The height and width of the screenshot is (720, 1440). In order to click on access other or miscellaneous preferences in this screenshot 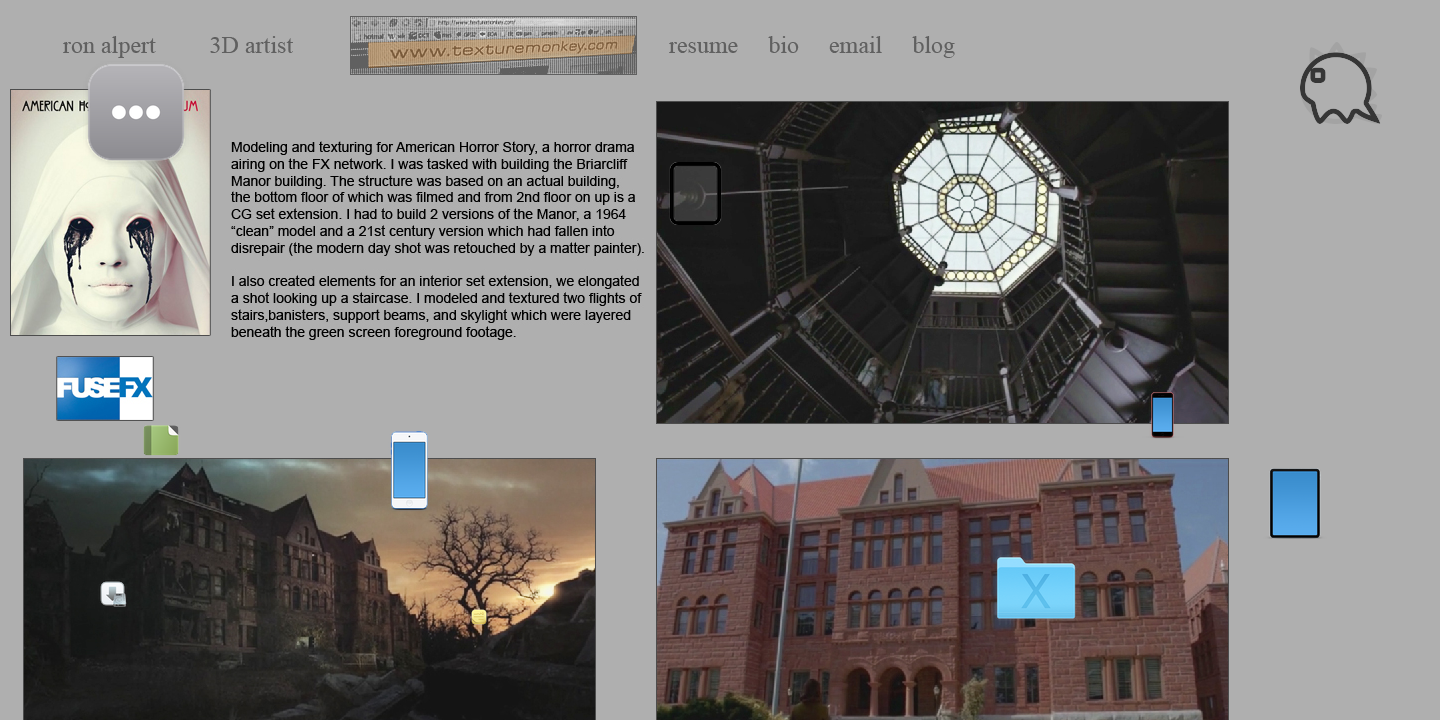, I will do `click(136, 114)`.